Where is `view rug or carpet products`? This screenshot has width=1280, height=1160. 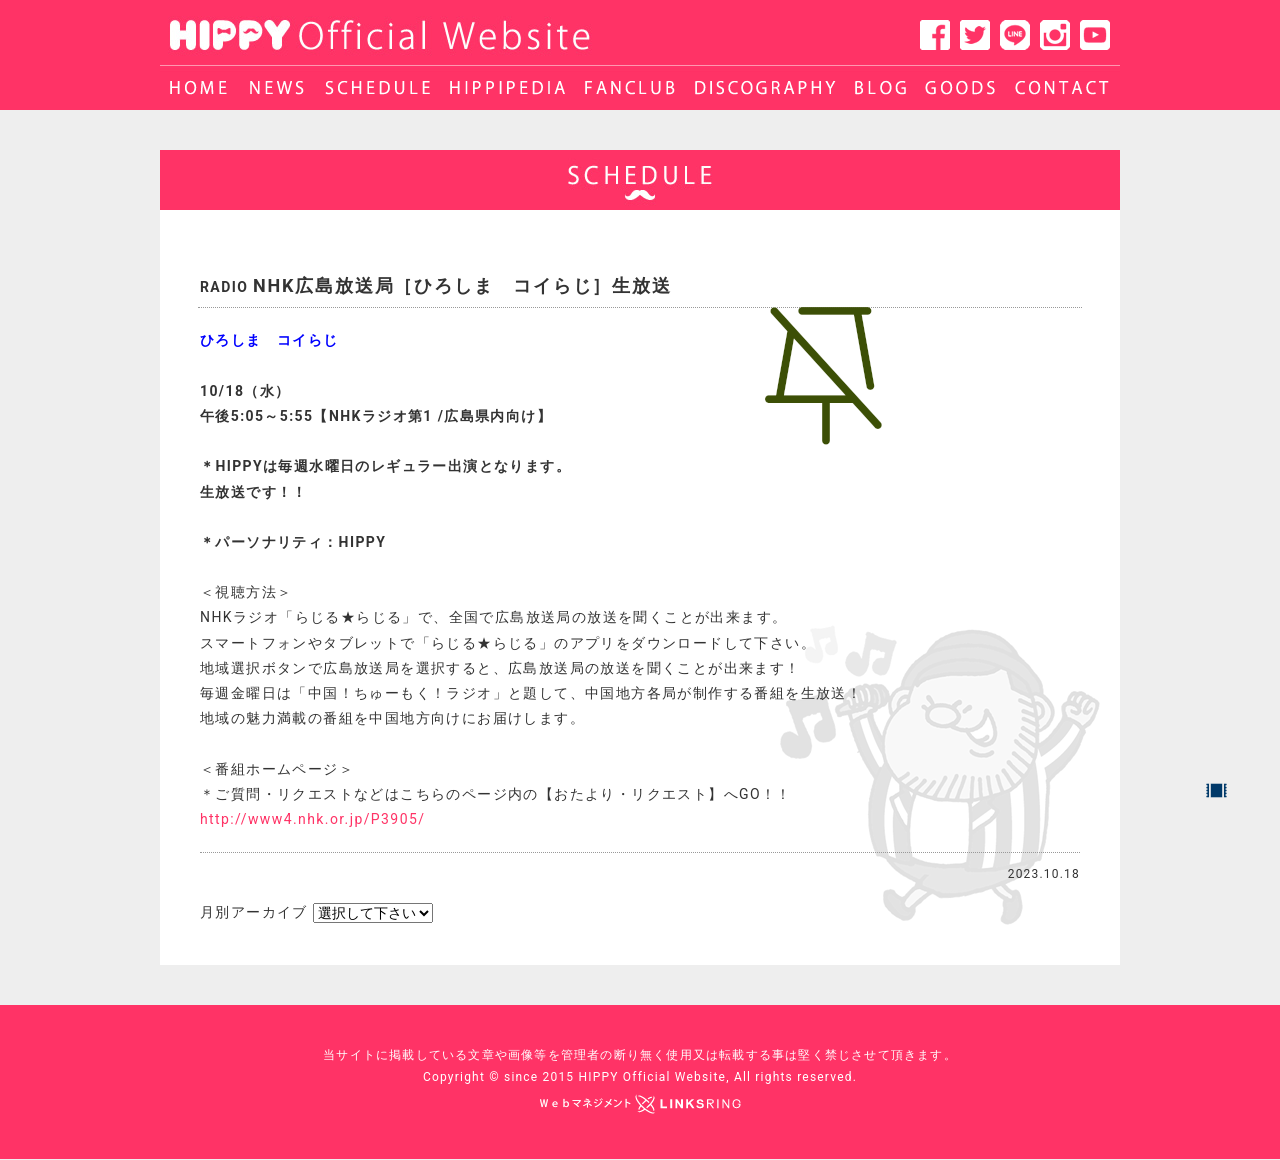
view rug or carpet products is located at coordinates (1216, 790).